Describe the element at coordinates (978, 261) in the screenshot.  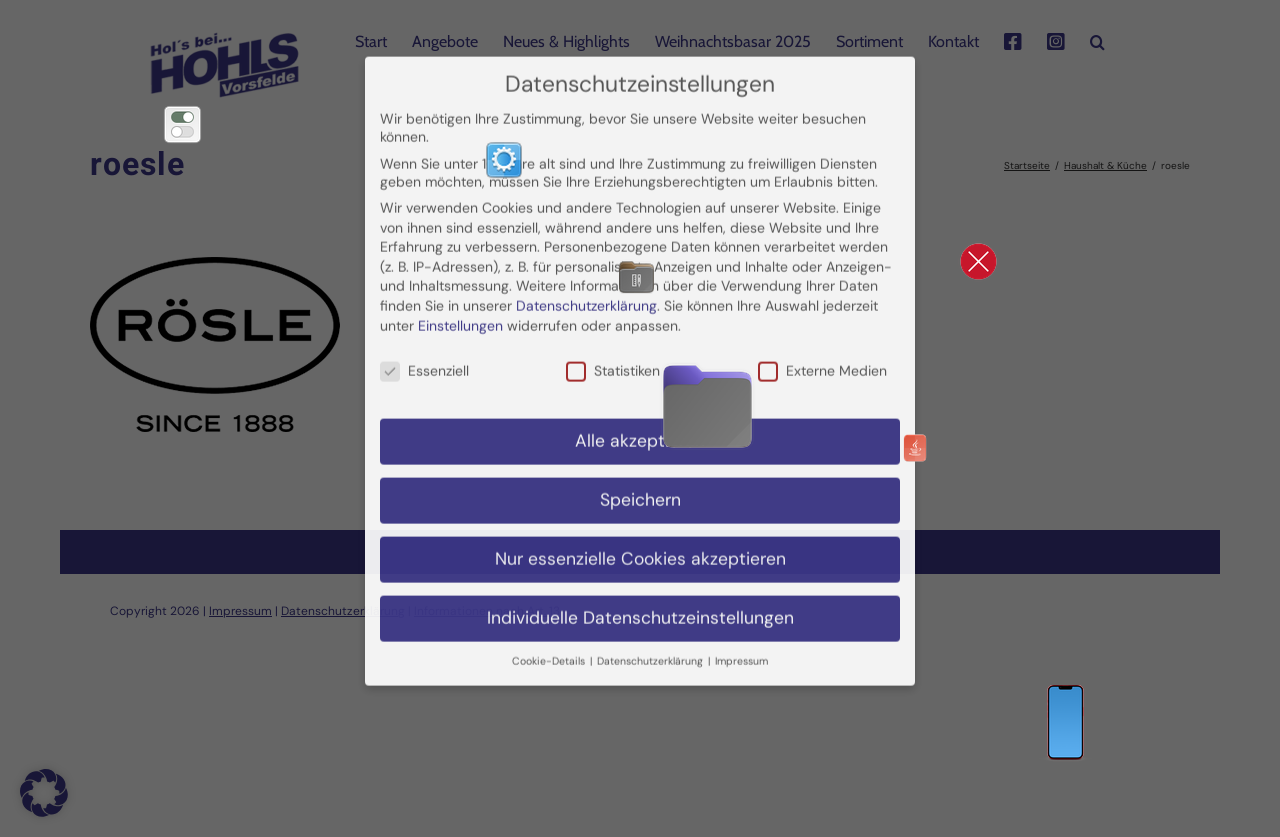
I see `indicates a sync error with a shared file or folder` at that location.